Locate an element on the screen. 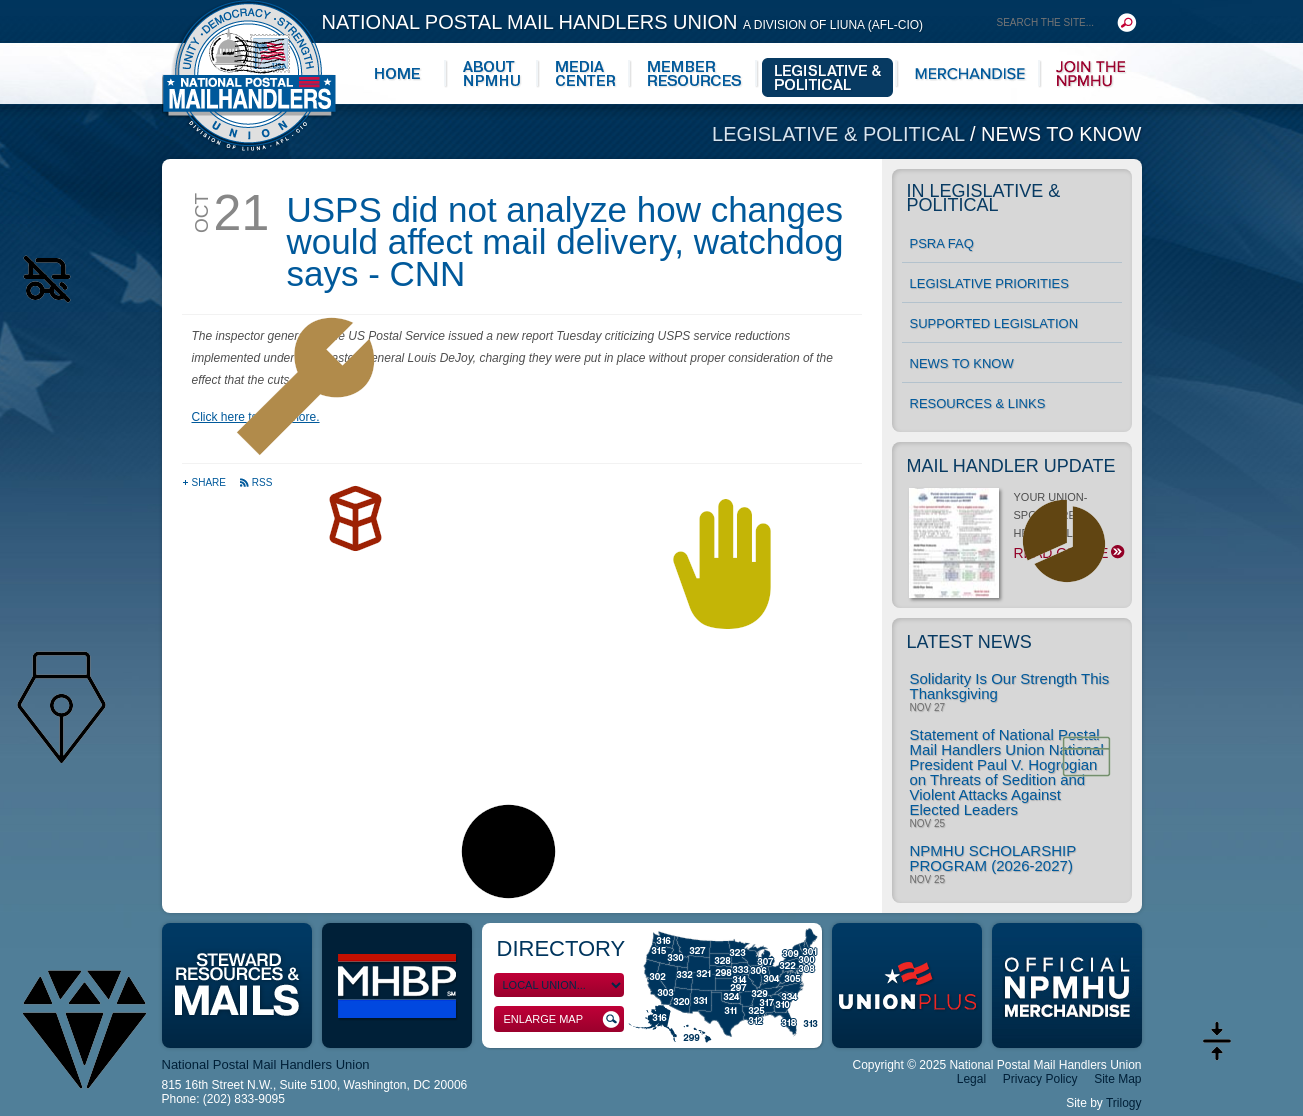  view 3D object or model is located at coordinates (355, 518).